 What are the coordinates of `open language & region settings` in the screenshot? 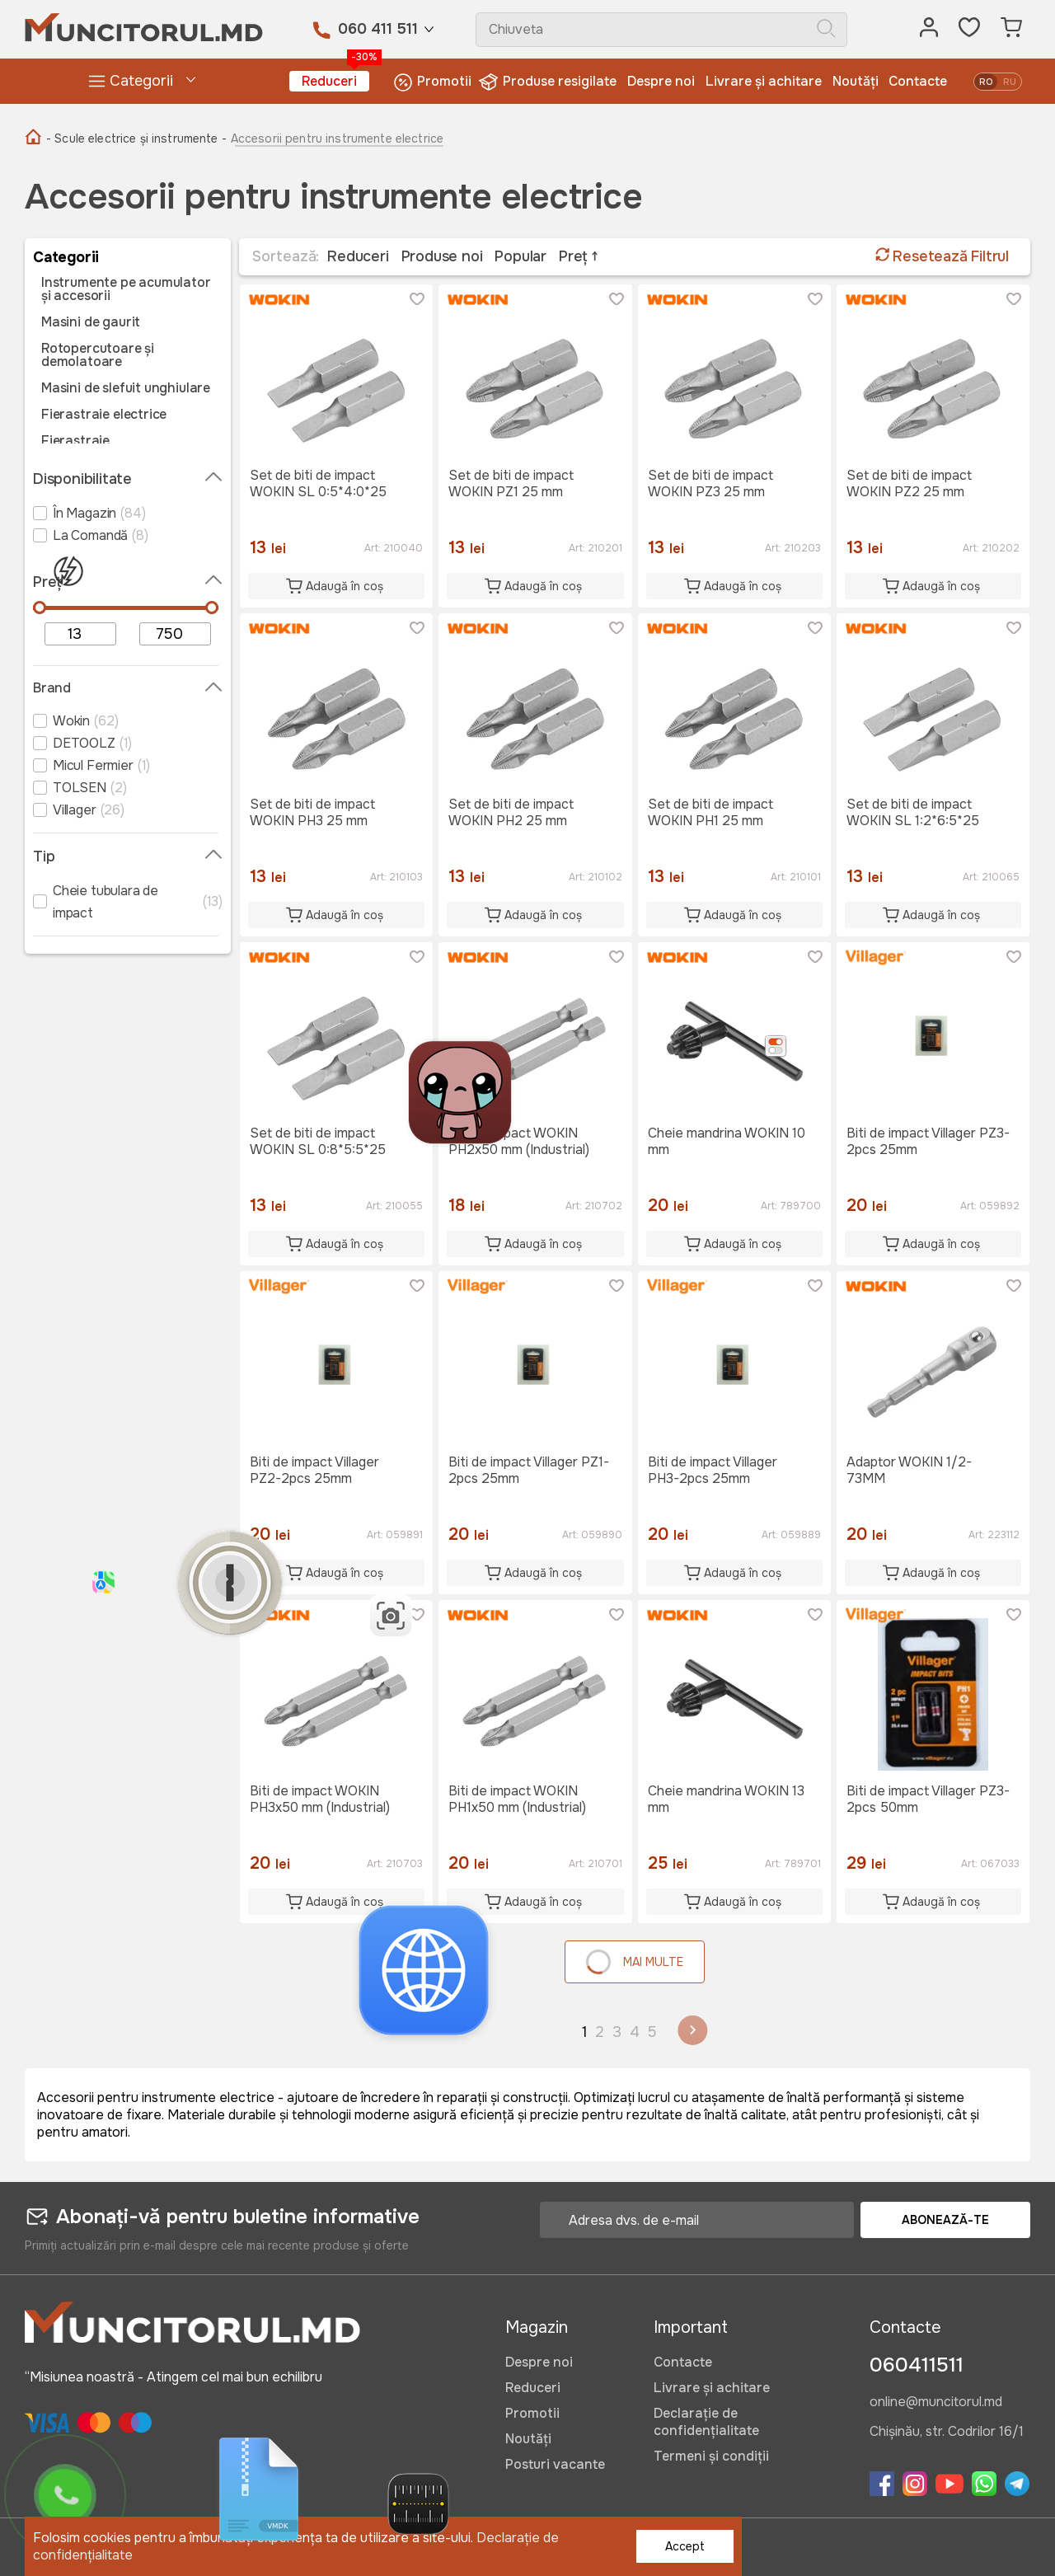 It's located at (424, 1973).